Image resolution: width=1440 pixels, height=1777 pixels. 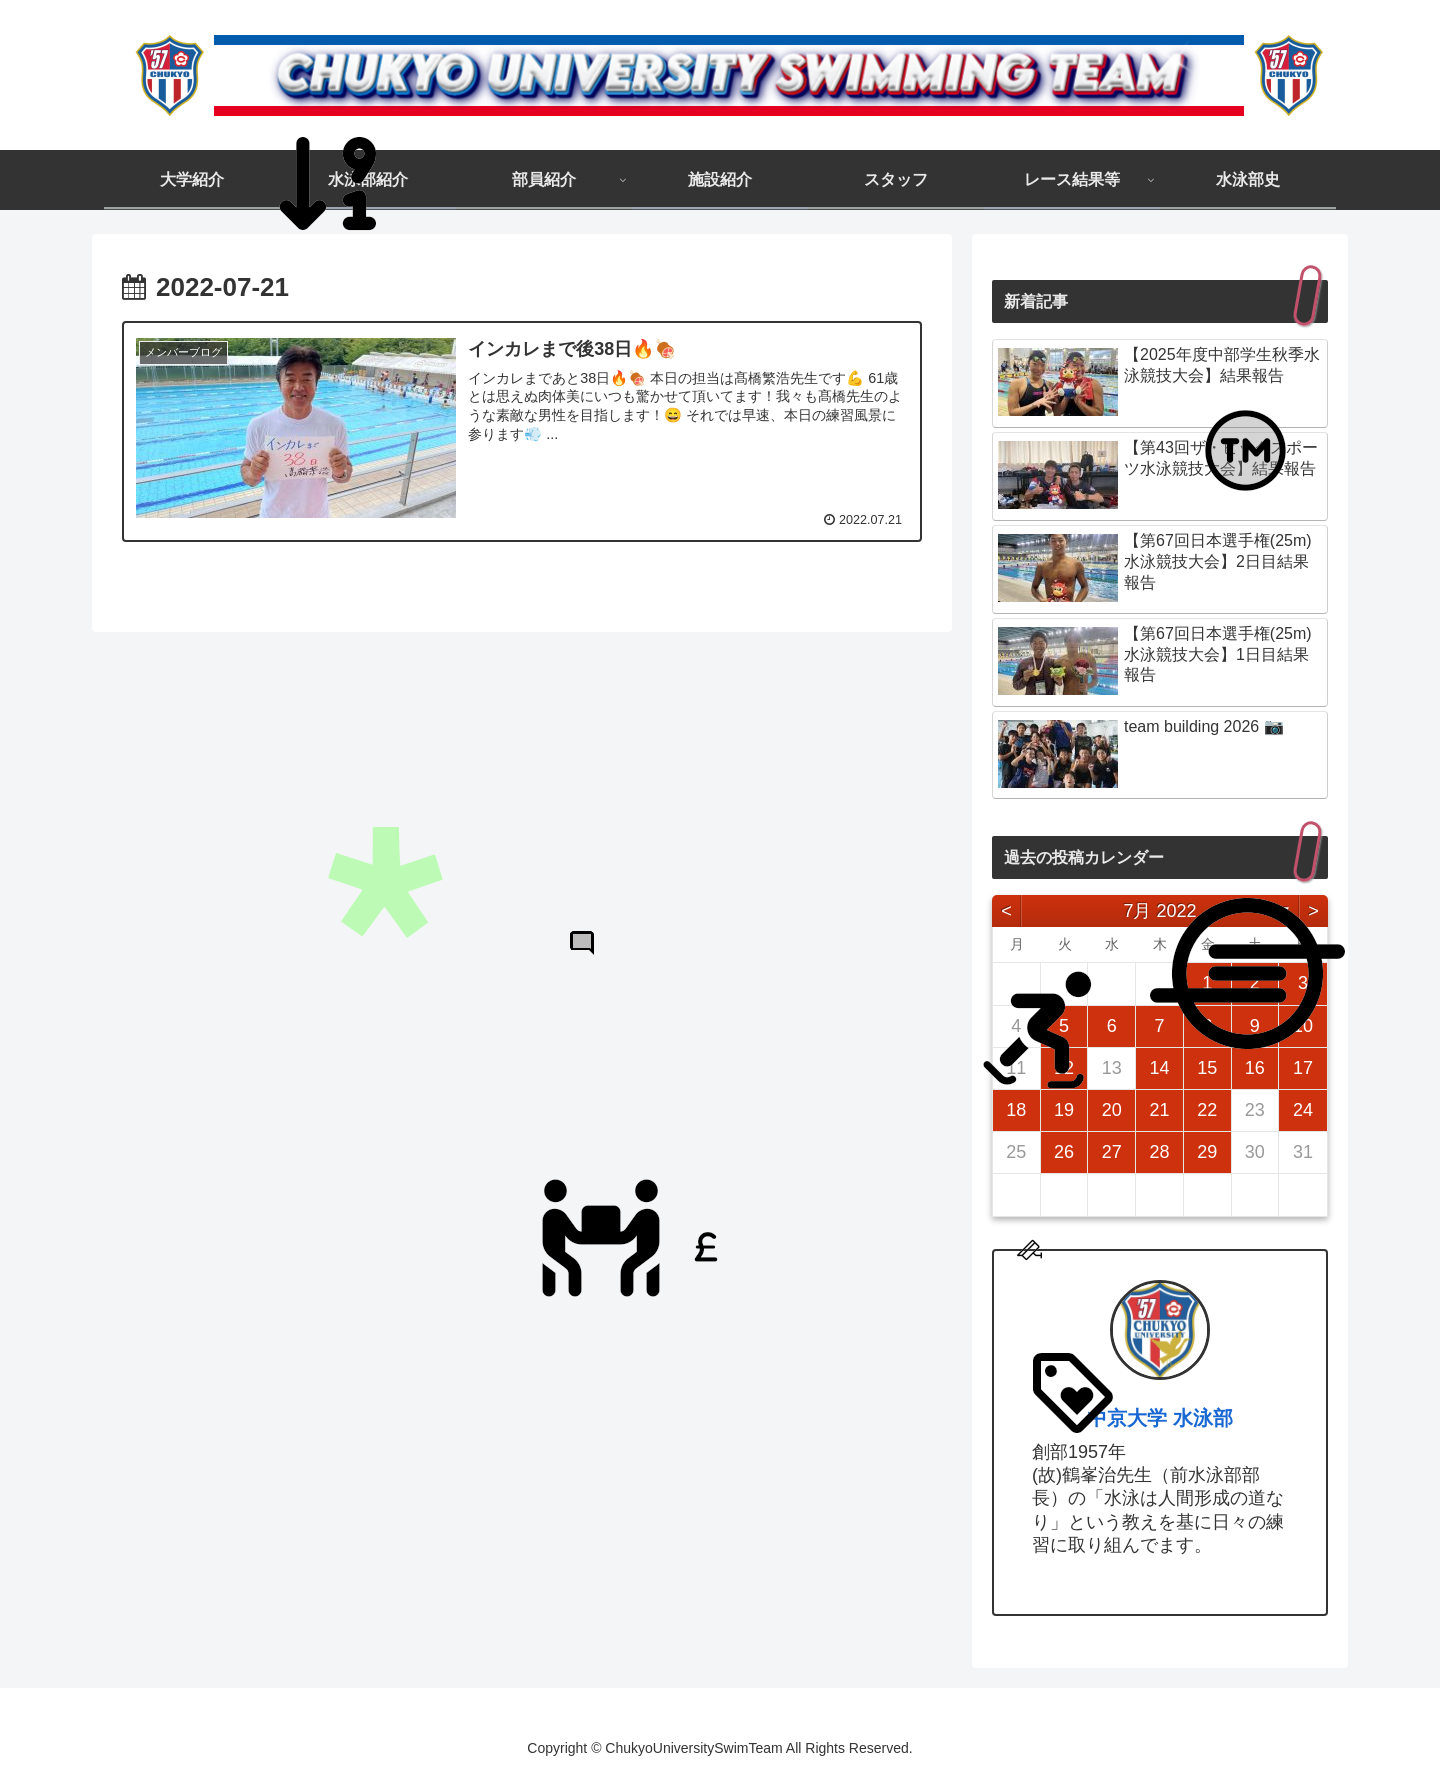 I want to click on diaspora social network logo, so click(x=385, y=882).